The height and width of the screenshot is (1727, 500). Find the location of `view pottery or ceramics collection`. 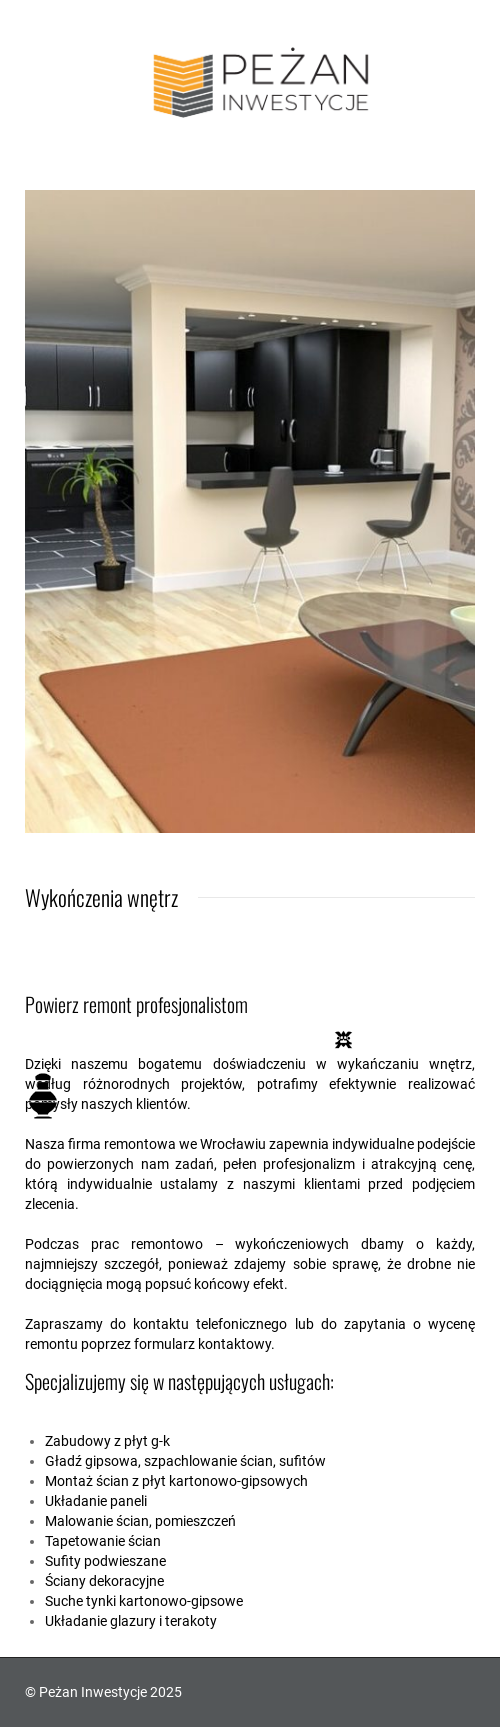

view pottery or ceramics collection is located at coordinates (43, 1096).